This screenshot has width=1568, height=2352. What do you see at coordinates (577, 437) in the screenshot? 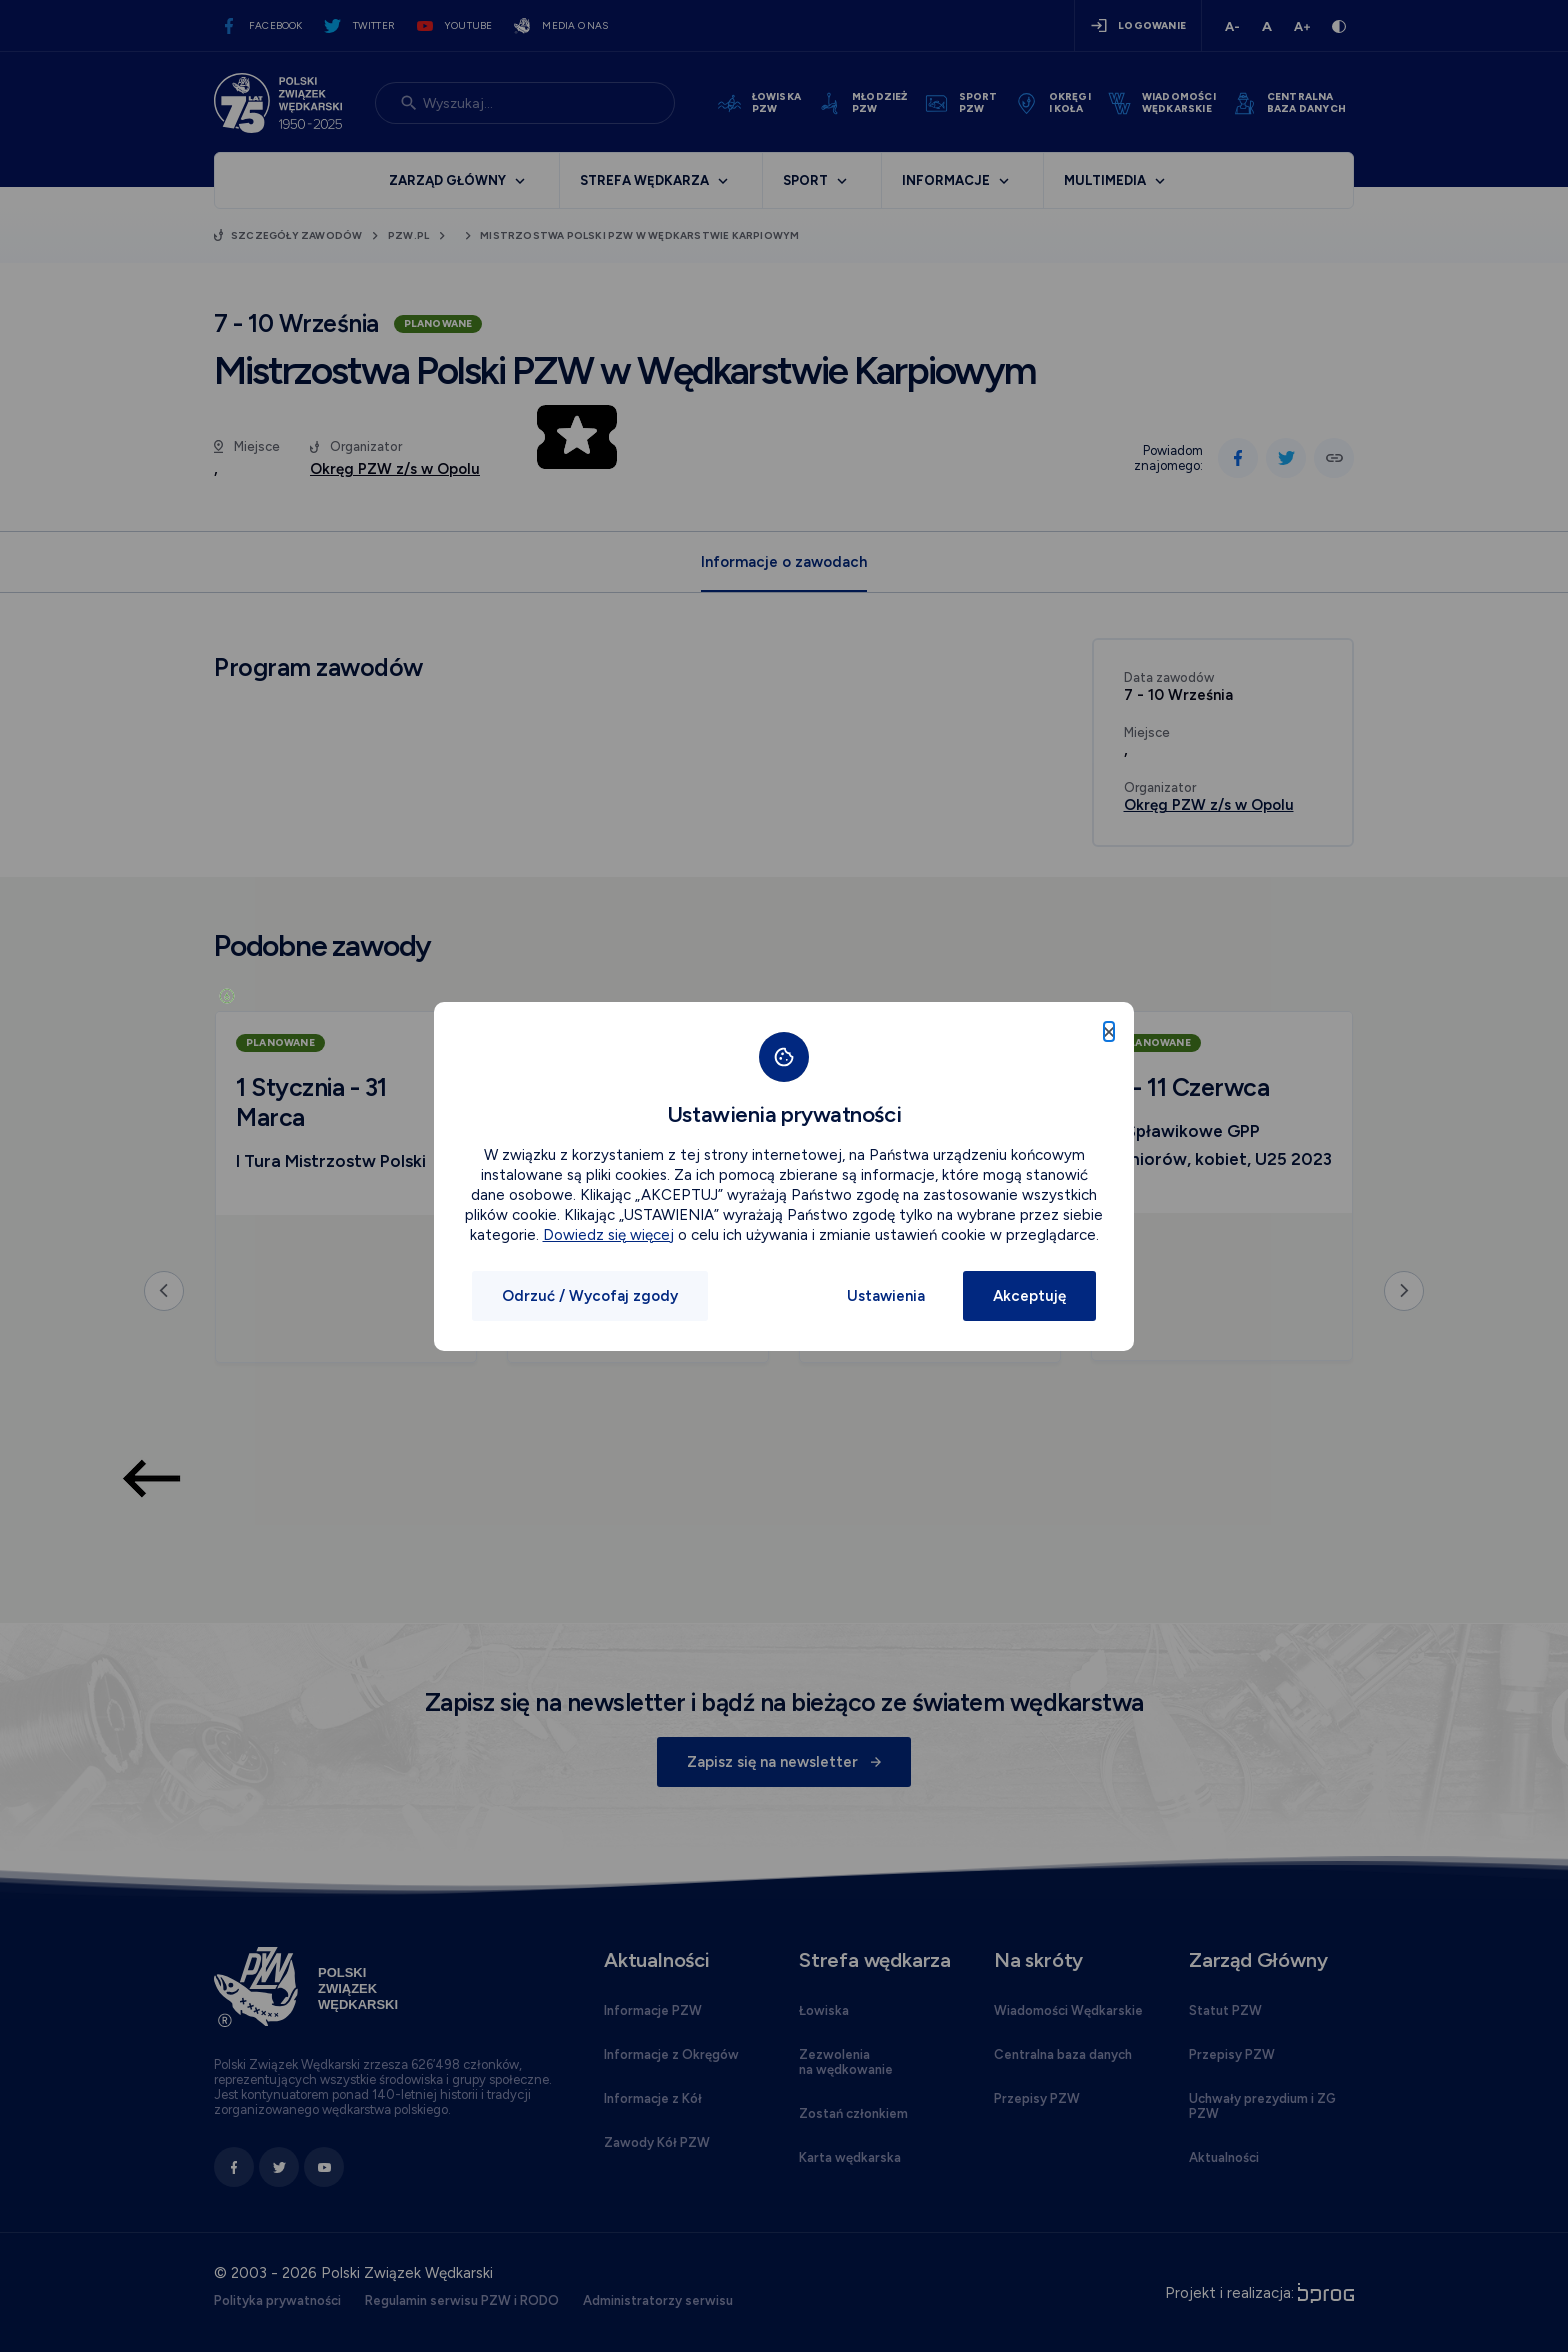
I see `view local events or entertainment` at bounding box center [577, 437].